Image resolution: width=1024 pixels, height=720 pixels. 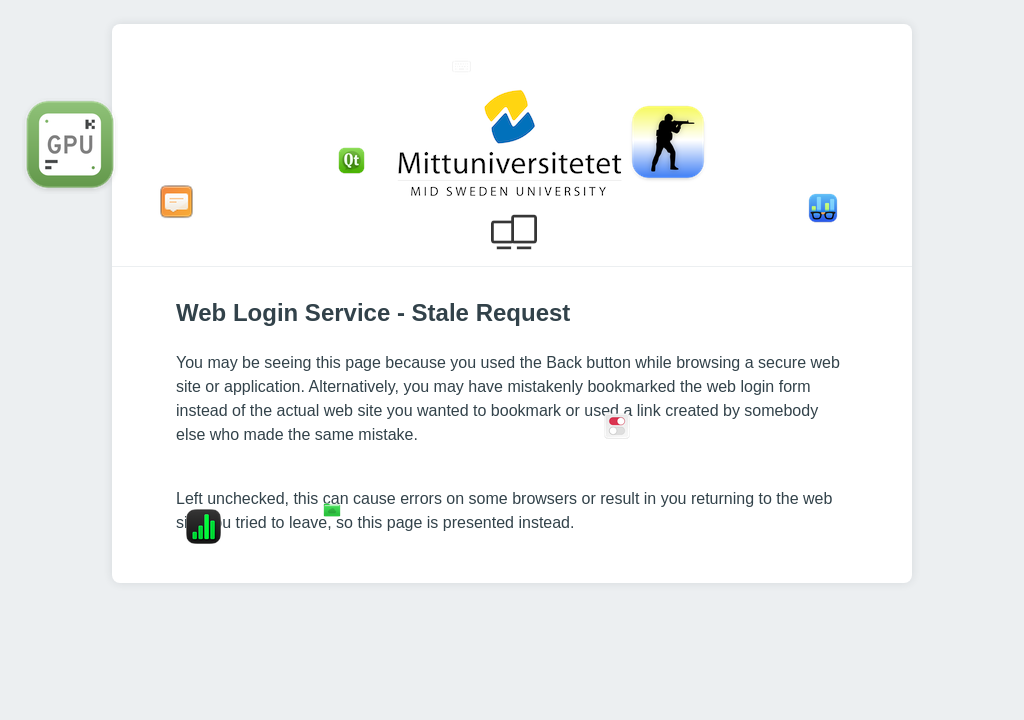 What do you see at coordinates (617, 426) in the screenshot?
I see `open gnome tweaks to customize desktop settings` at bounding box center [617, 426].